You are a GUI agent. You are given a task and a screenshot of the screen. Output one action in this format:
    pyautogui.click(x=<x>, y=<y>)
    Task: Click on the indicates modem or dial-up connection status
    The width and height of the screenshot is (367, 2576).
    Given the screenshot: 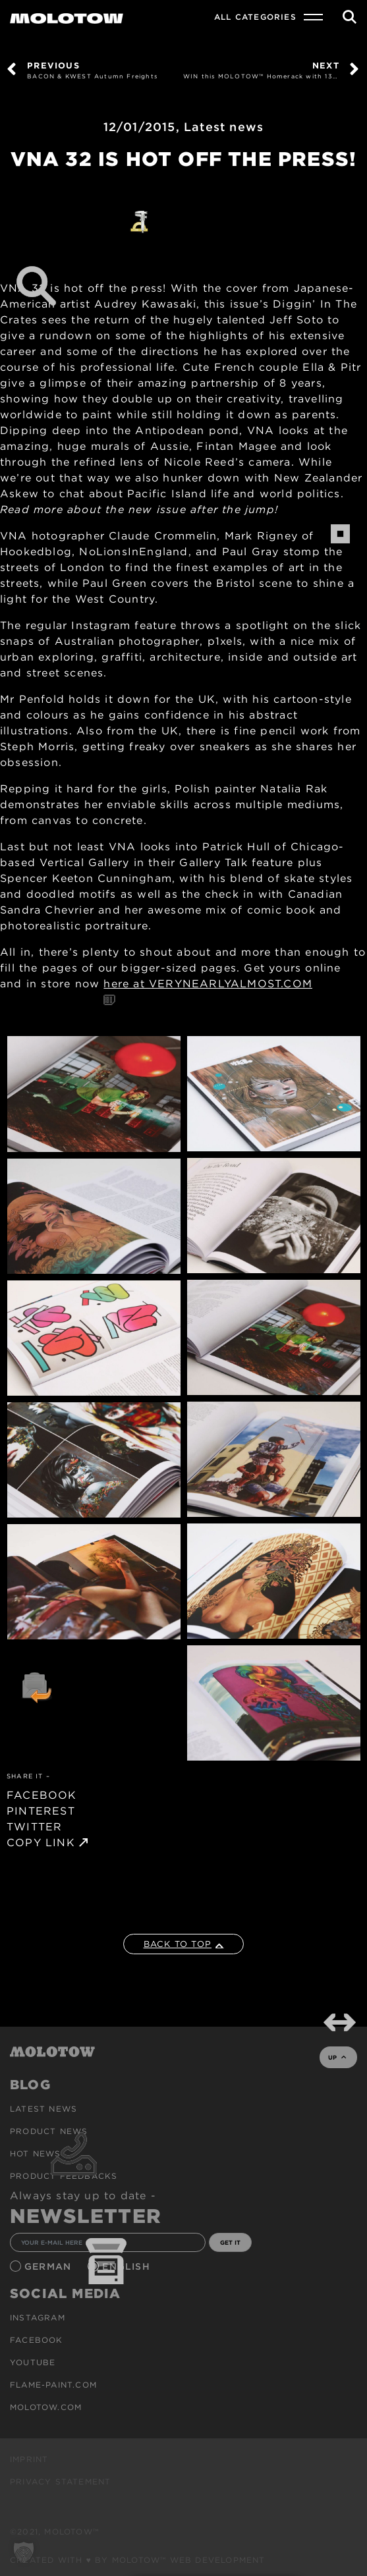 What is the action you would take?
    pyautogui.click(x=74, y=2152)
    